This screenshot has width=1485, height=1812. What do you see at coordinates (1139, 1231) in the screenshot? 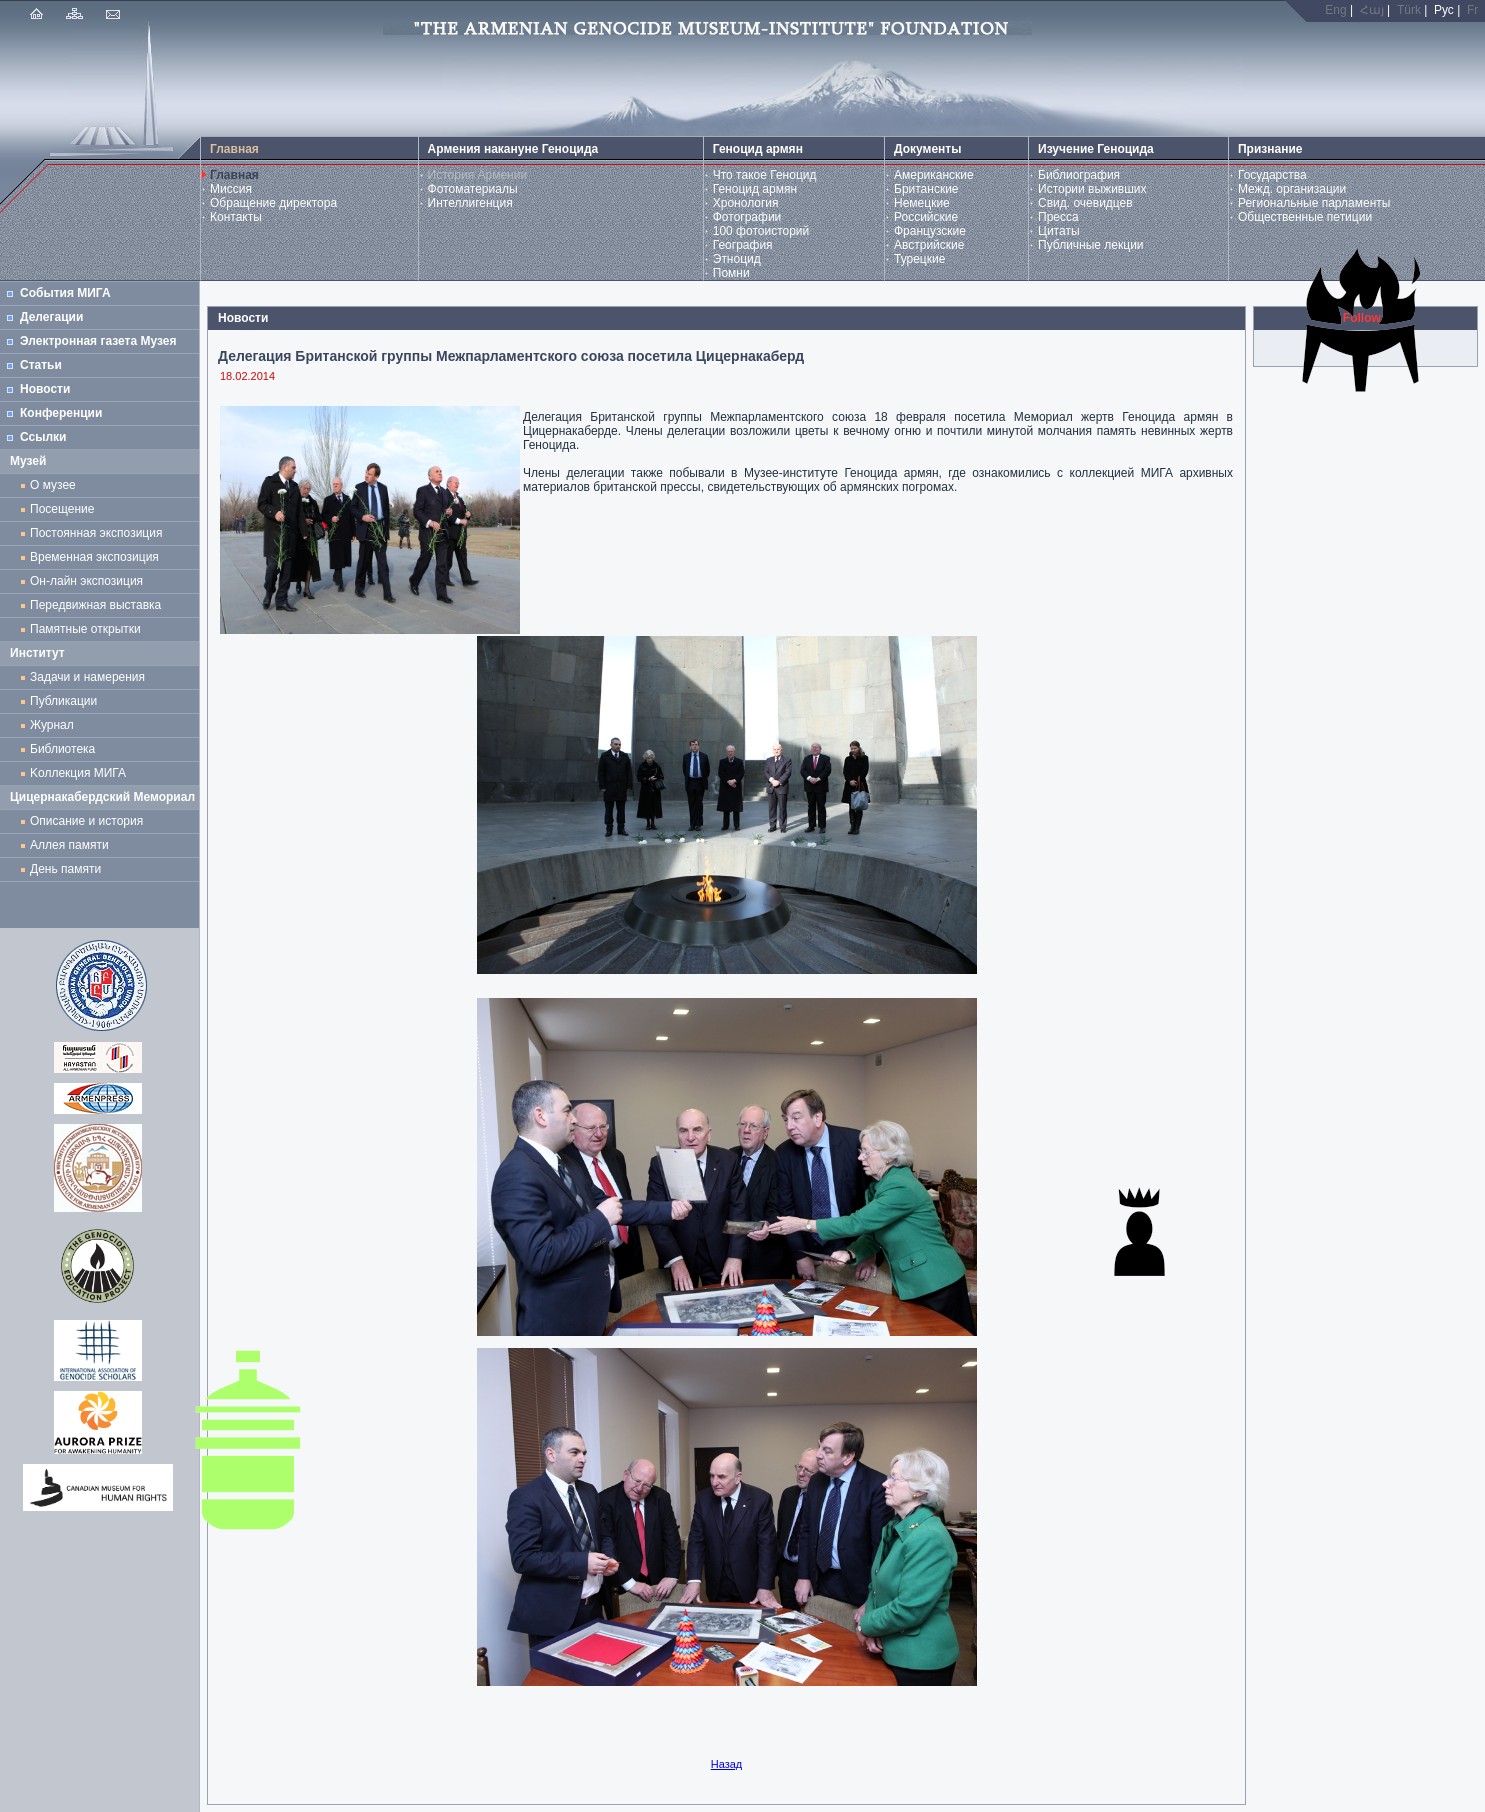
I see `indicates player with highest rank or score` at bounding box center [1139, 1231].